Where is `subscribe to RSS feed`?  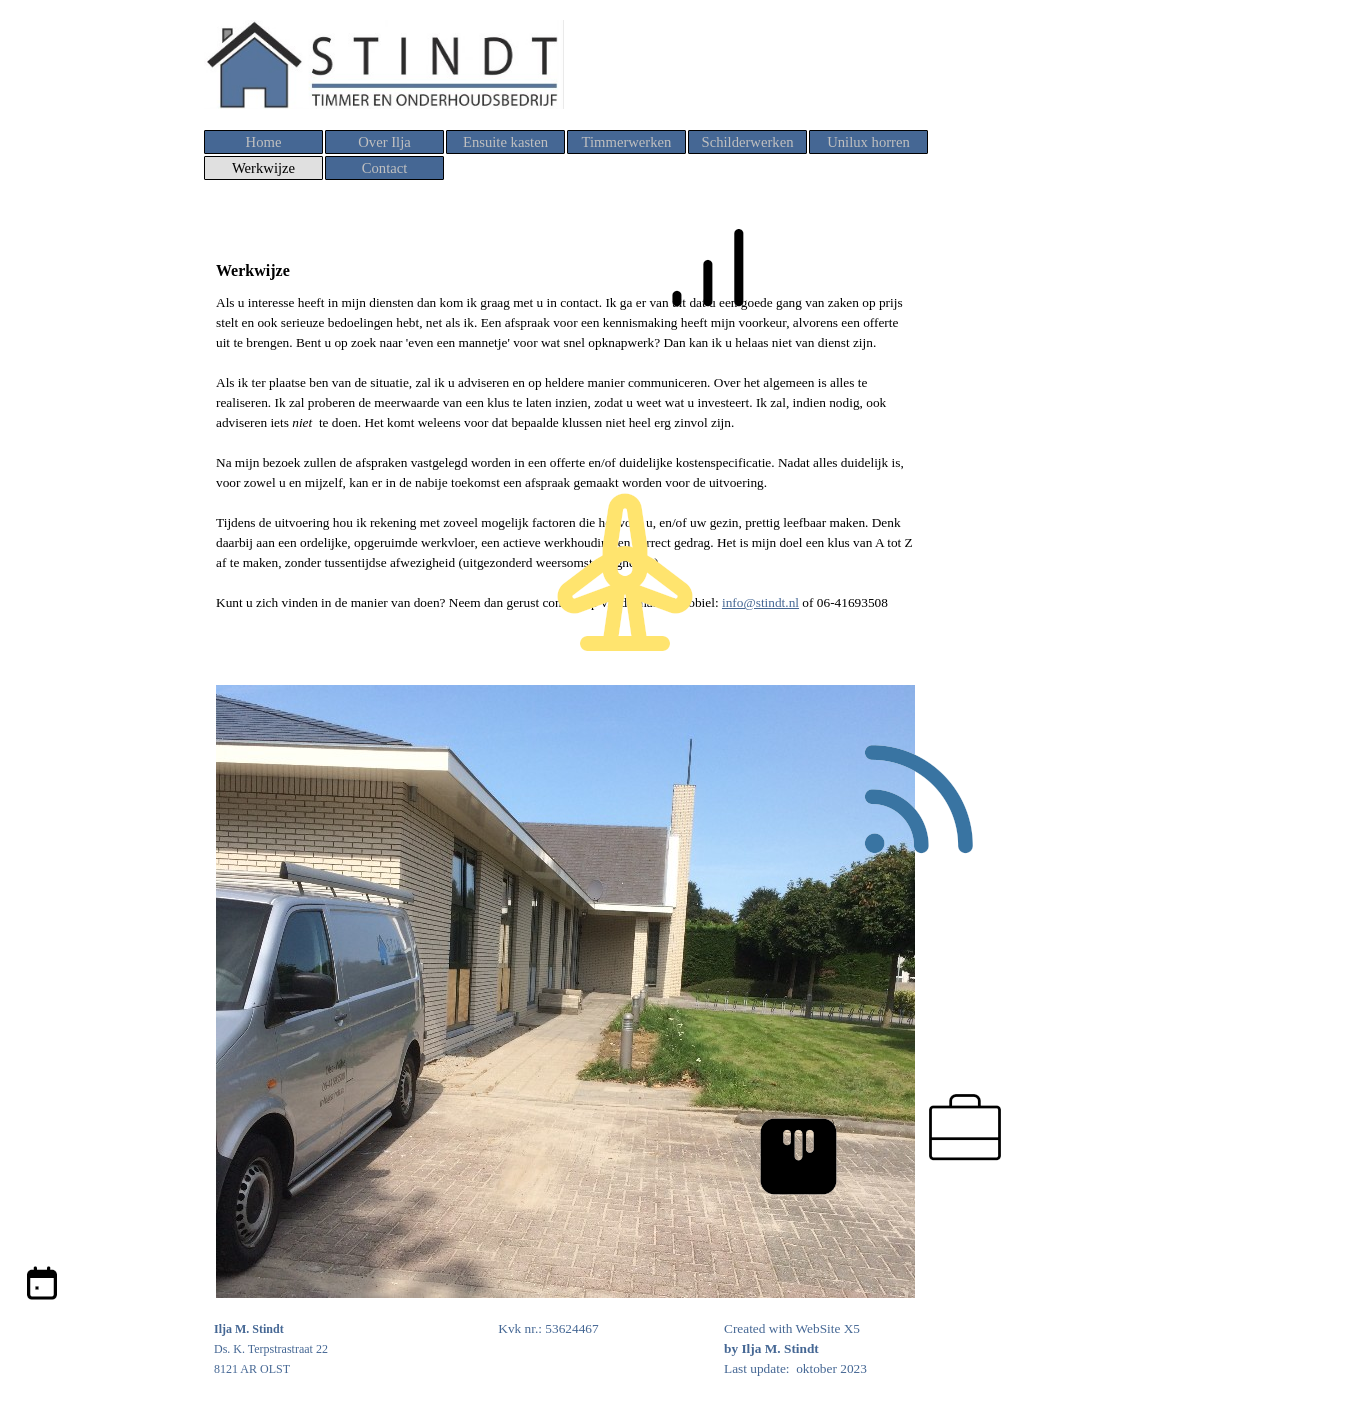 subscribe to RSS feed is located at coordinates (911, 806).